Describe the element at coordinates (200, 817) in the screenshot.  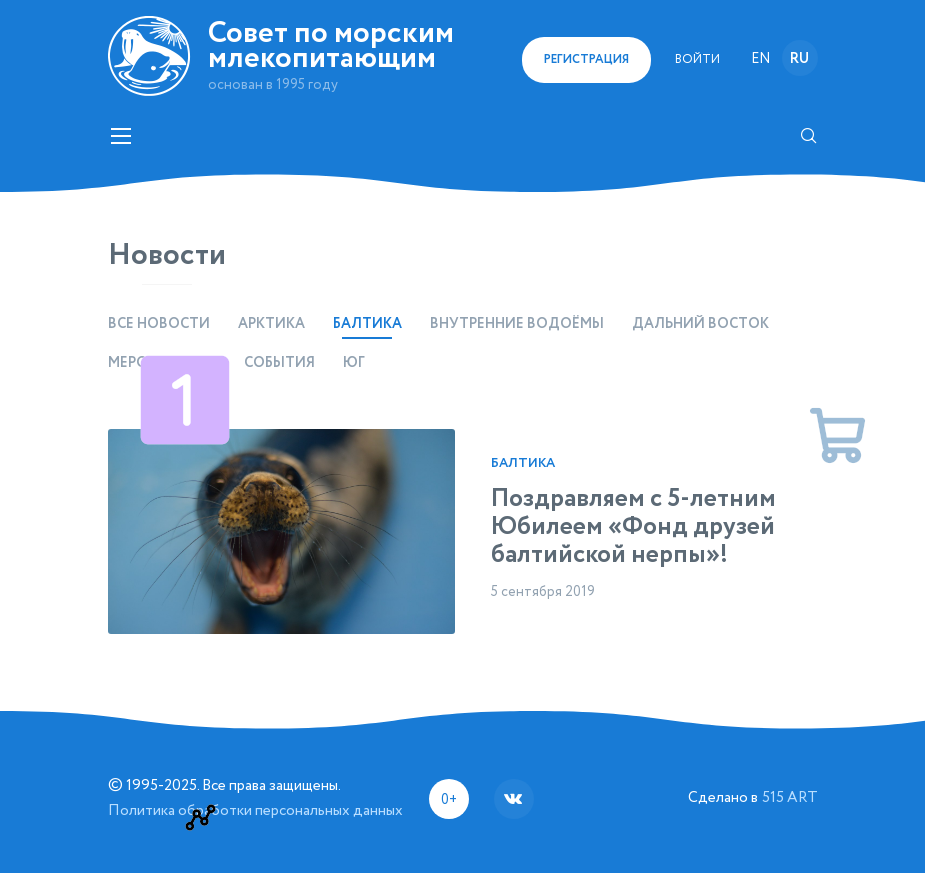
I see `view connected data points or nodes` at that location.